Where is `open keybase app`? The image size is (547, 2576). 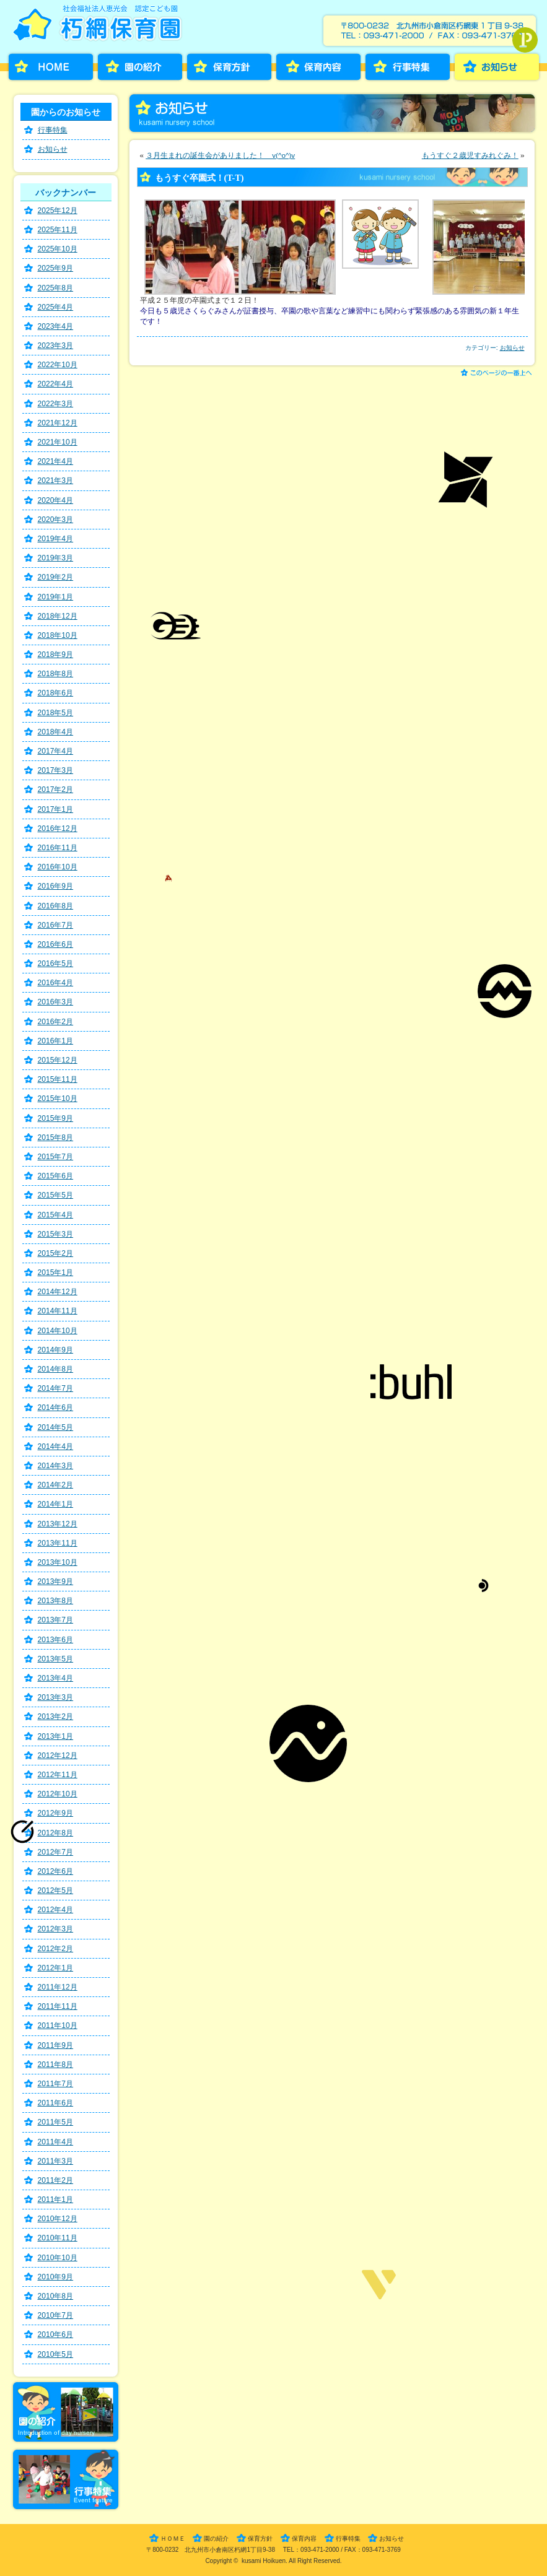
open keybase app is located at coordinates (168, 878).